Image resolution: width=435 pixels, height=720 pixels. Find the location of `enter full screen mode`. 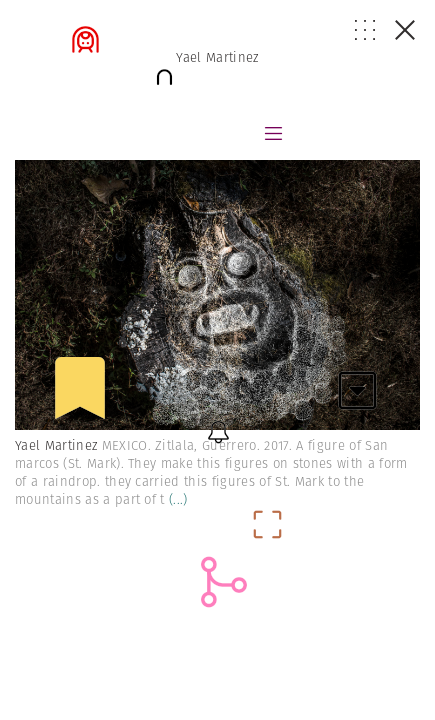

enter full screen mode is located at coordinates (267, 524).